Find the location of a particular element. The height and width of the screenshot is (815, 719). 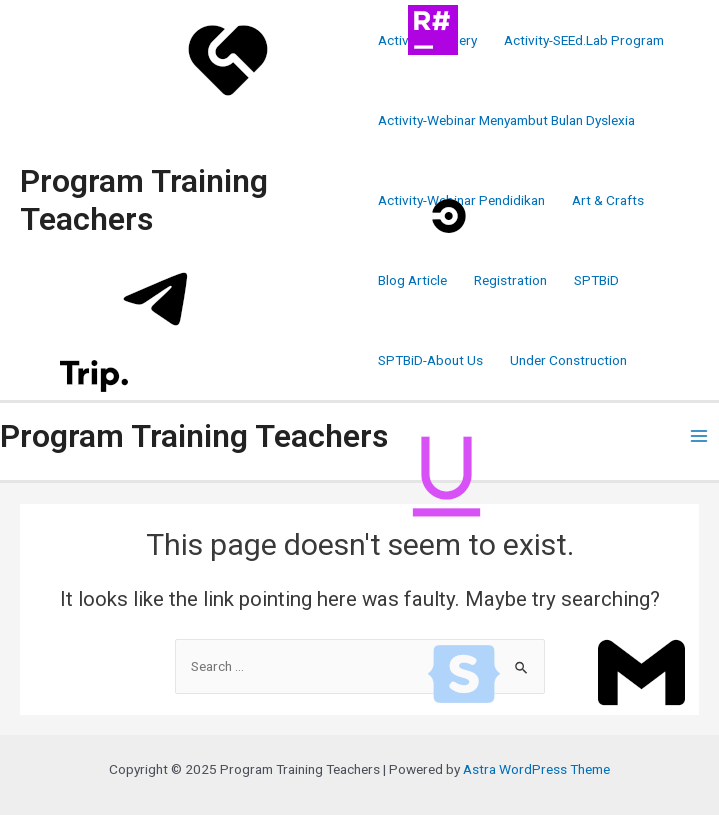

access customer service or support is located at coordinates (228, 60).